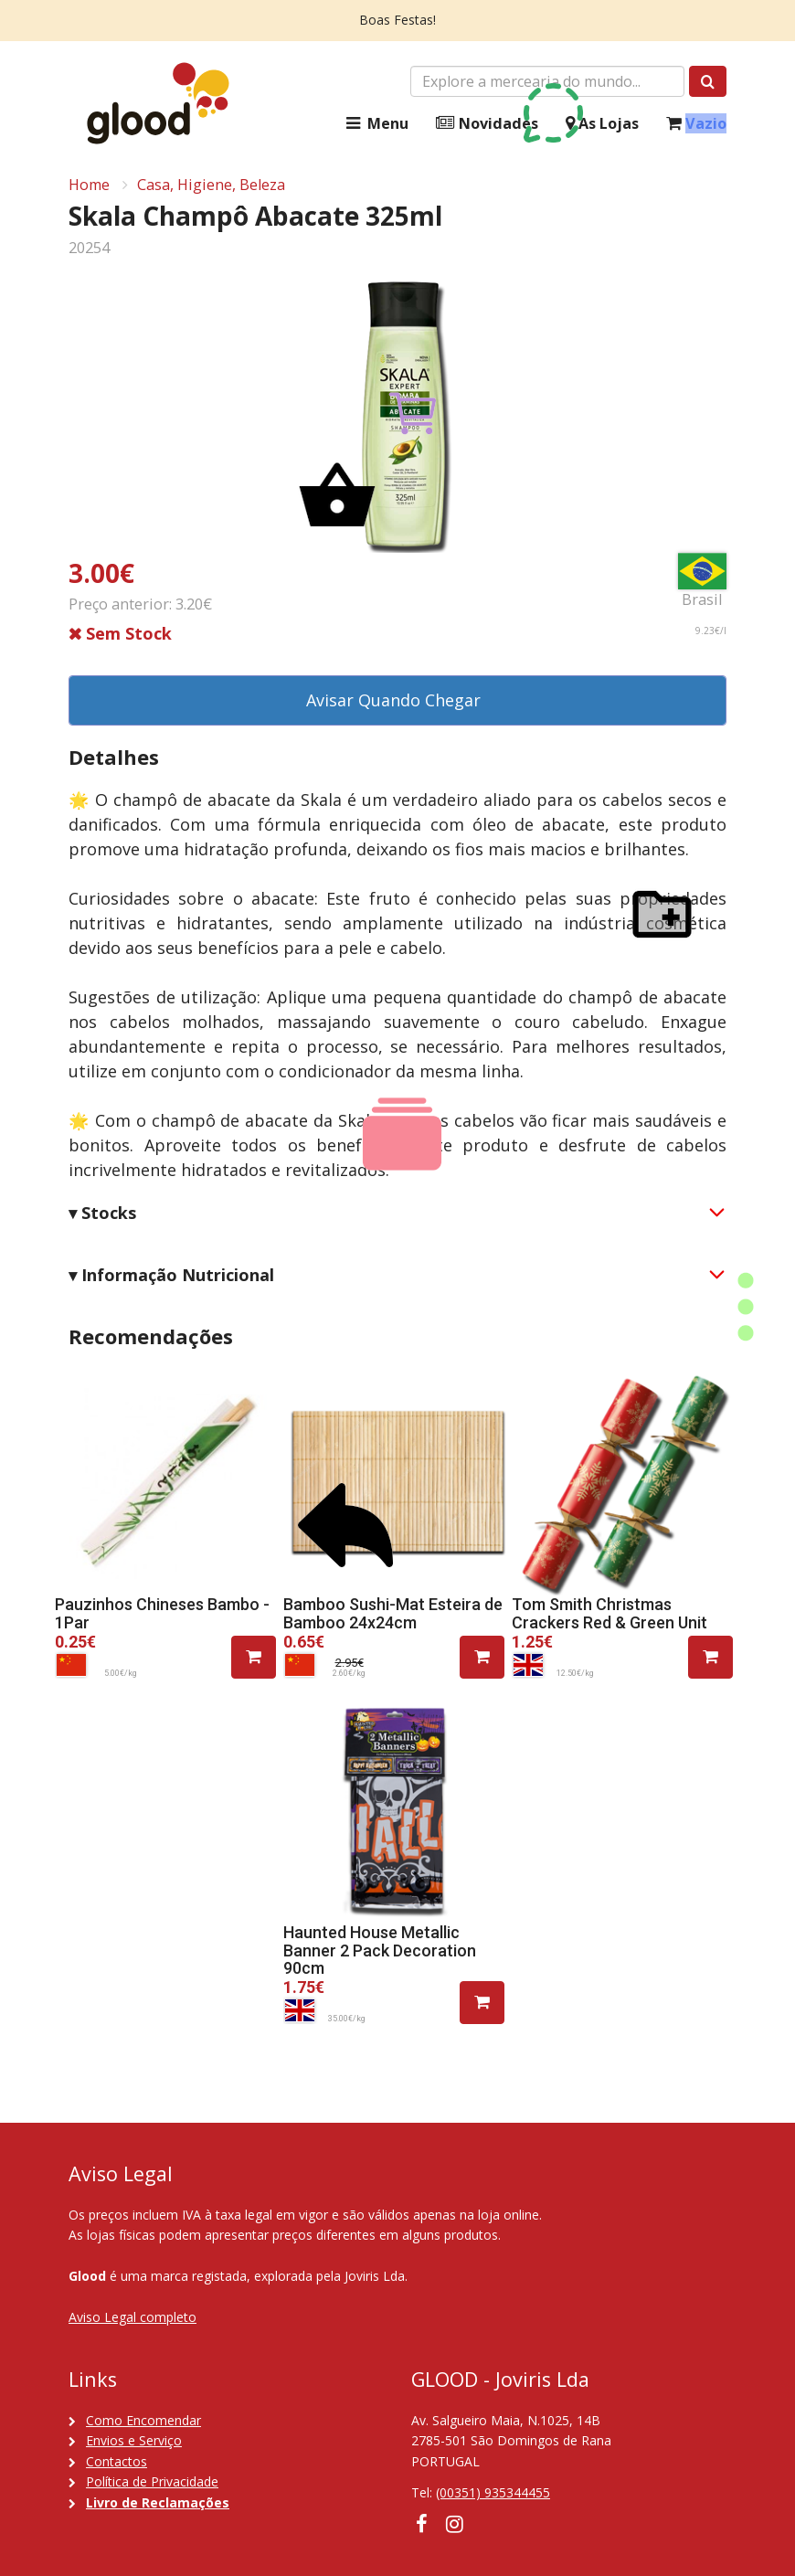 This screenshot has width=795, height=2576. What do you see at coordinates (413, 413) in the screenshot?
I see `view your shopping cart` at bounding box center [413, 413].